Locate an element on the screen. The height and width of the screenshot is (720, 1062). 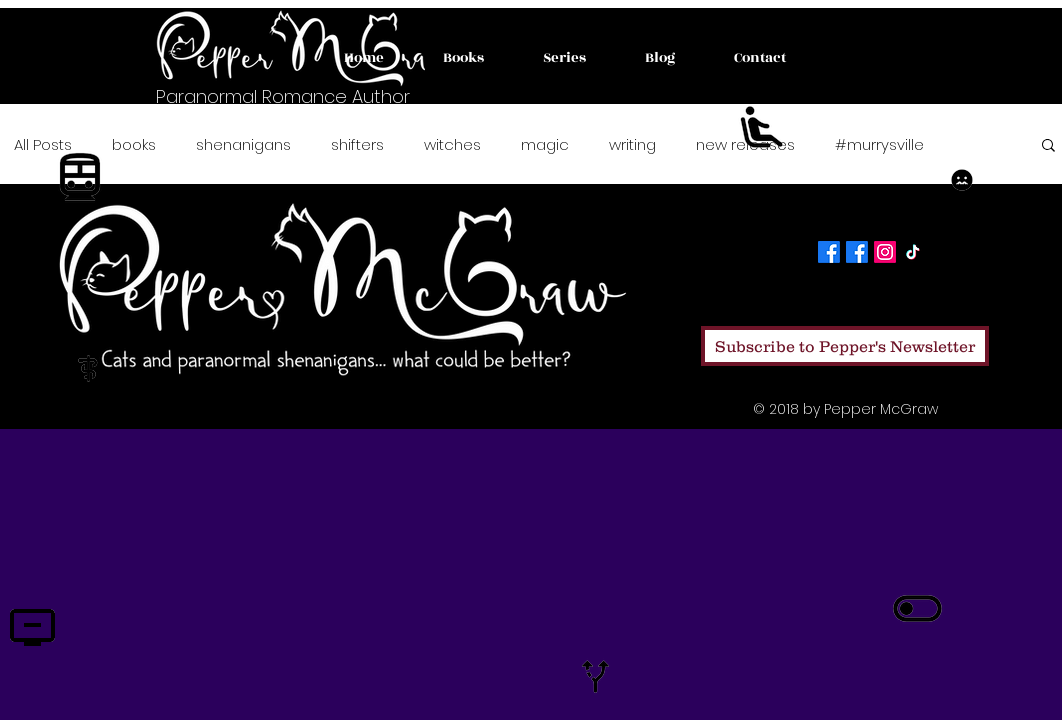
indicates a nervous or anxious status is located at coordinates (962, 180).